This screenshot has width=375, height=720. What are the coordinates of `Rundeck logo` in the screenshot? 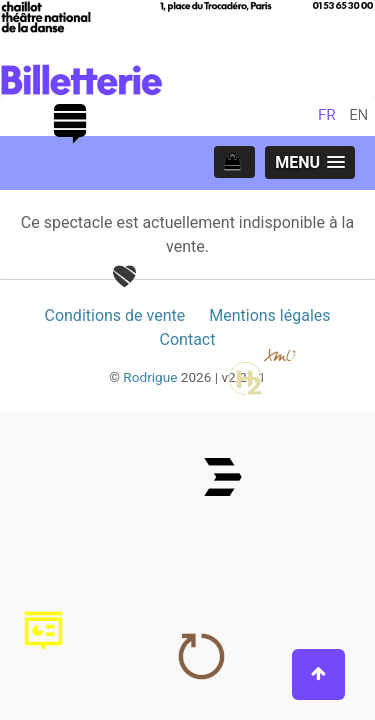 It's located at (223, 477).